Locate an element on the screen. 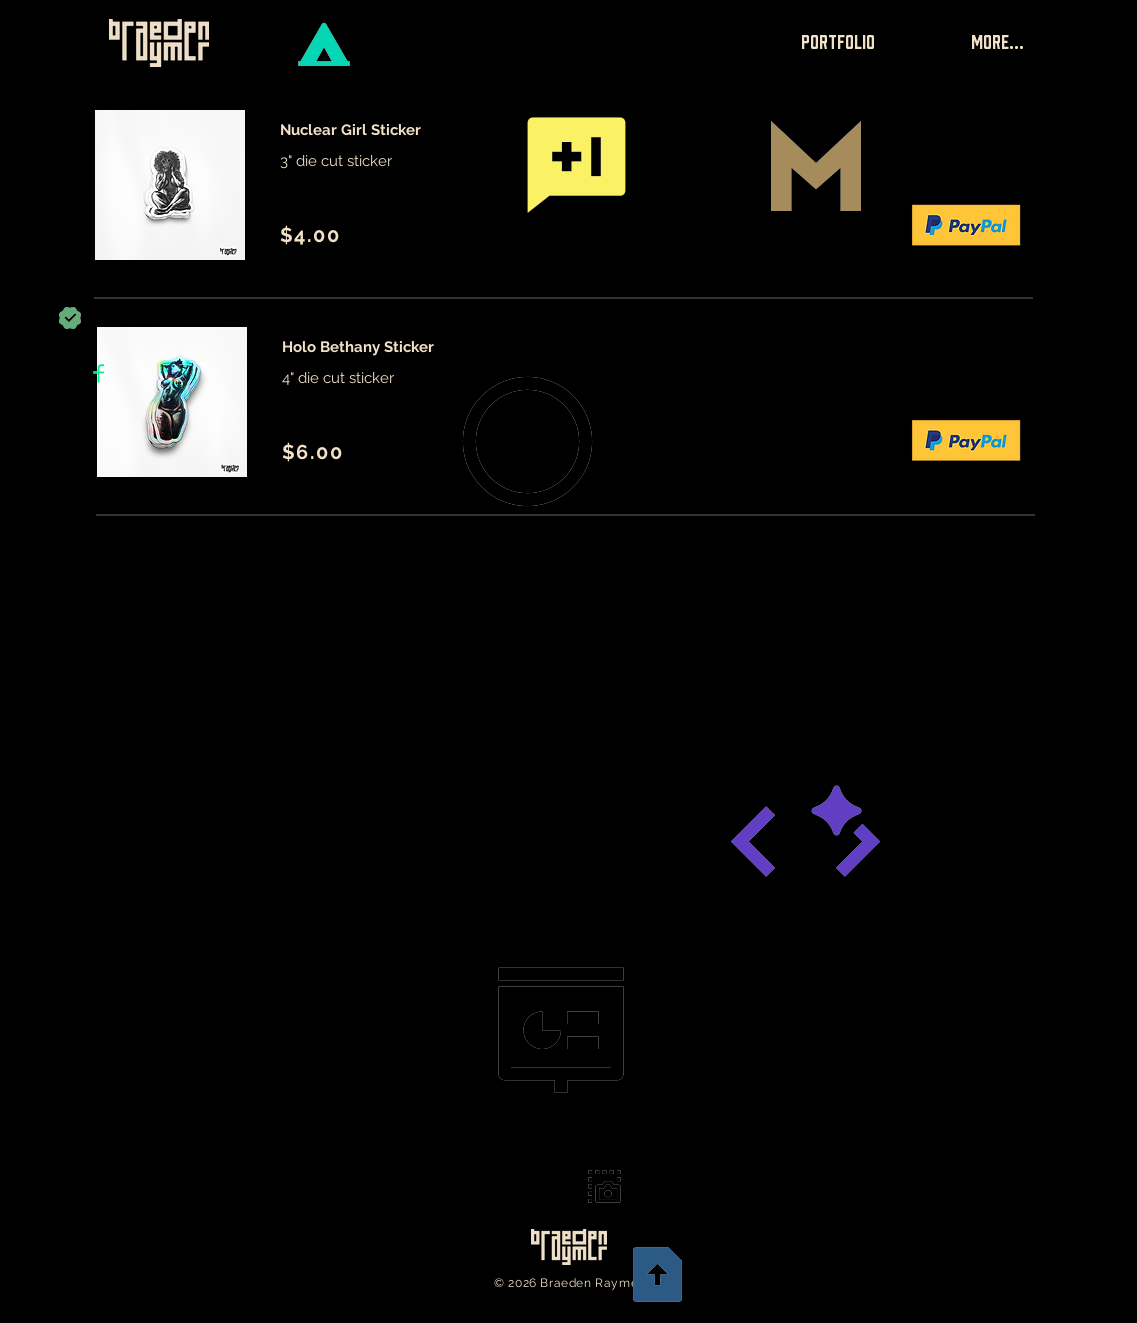 The width and height of the screenshot is (1137, 1323). indicates a verified account or profile is located at coordinates (70, 318).